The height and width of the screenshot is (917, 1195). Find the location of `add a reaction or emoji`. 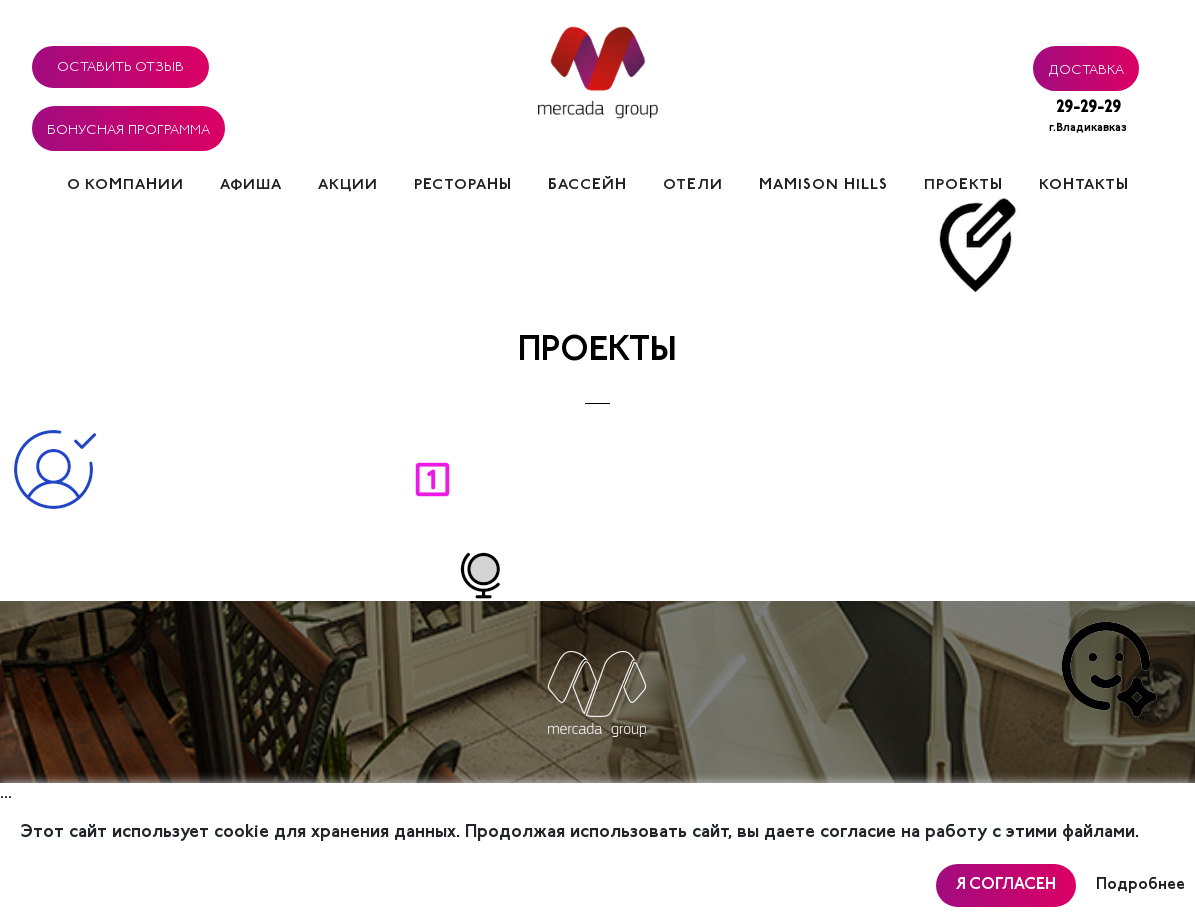

add a reaction or emoji is located at coordinates (1106, 666).